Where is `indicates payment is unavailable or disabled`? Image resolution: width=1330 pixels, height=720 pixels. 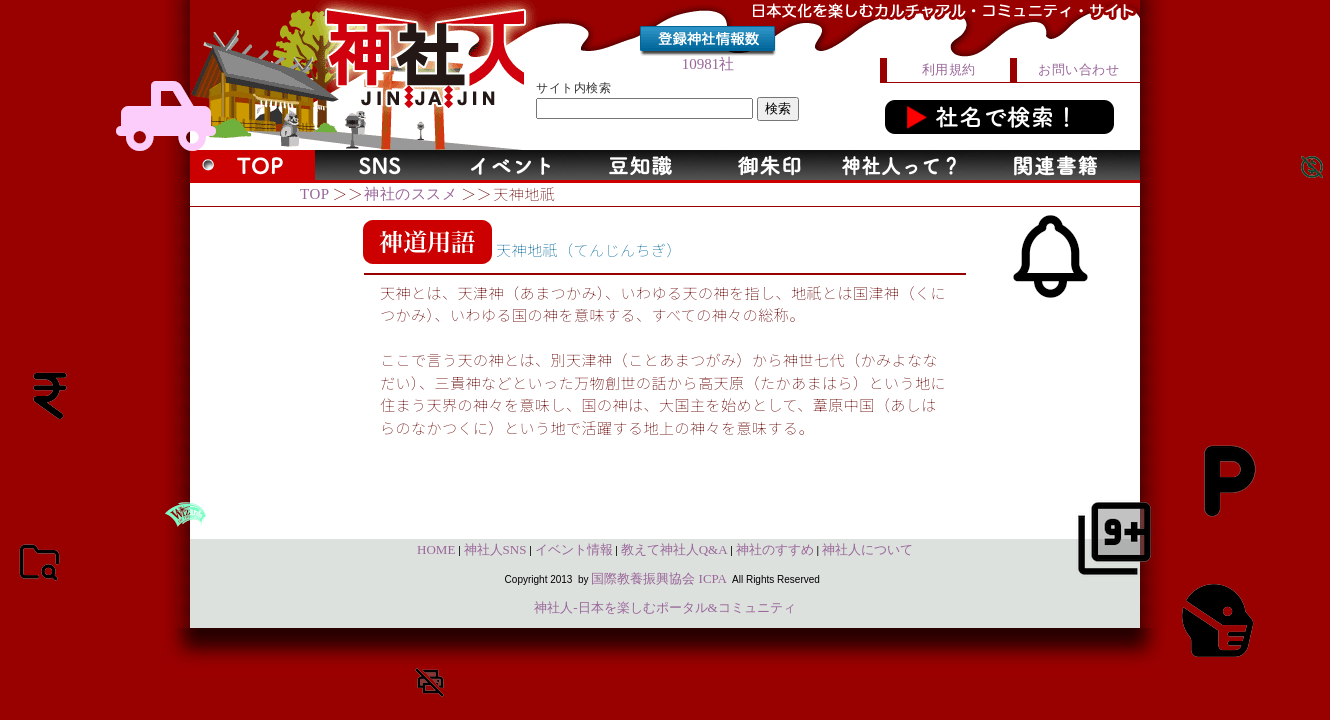
indicates payment is unavailable or disabled is located at coordinates (1312, 167).